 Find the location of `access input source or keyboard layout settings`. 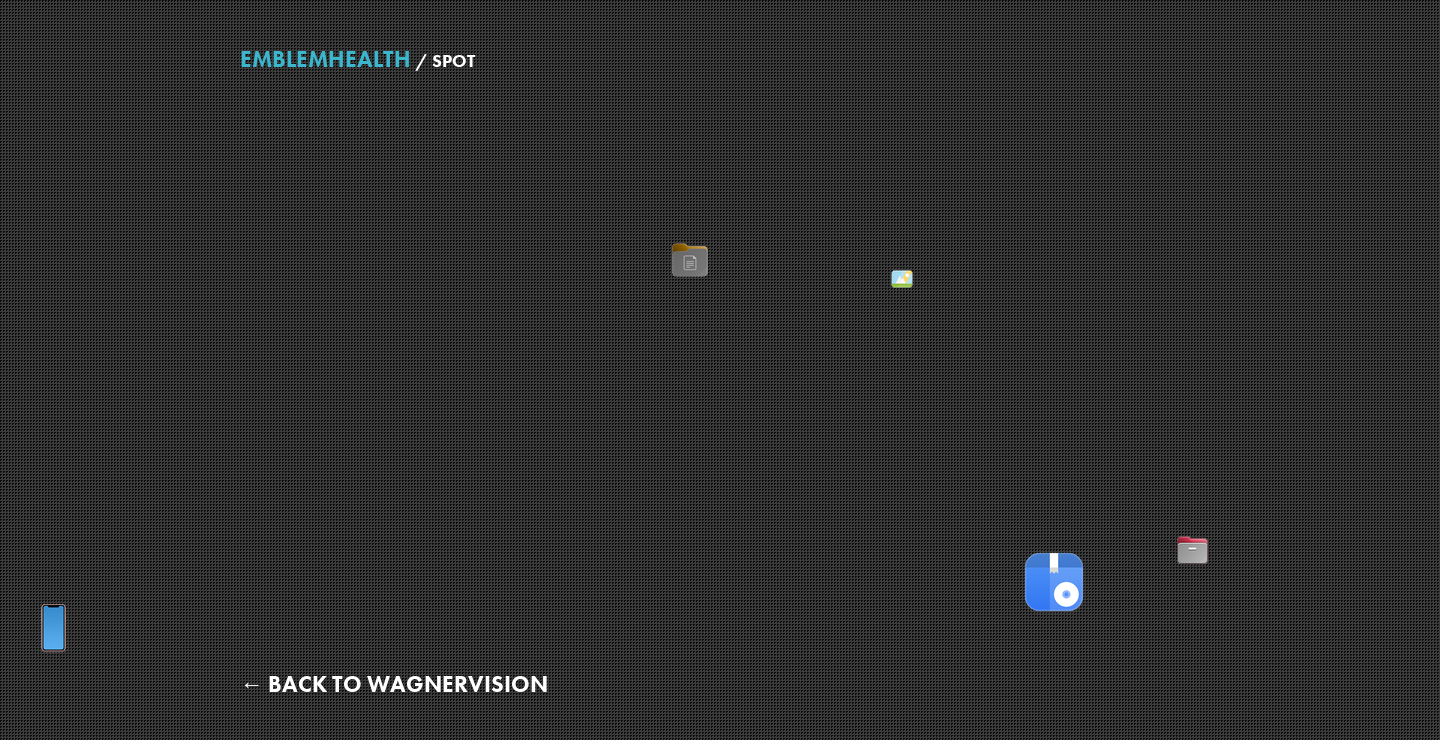

access input source or keyboard layout settings is located at coordinates (1054, 583).